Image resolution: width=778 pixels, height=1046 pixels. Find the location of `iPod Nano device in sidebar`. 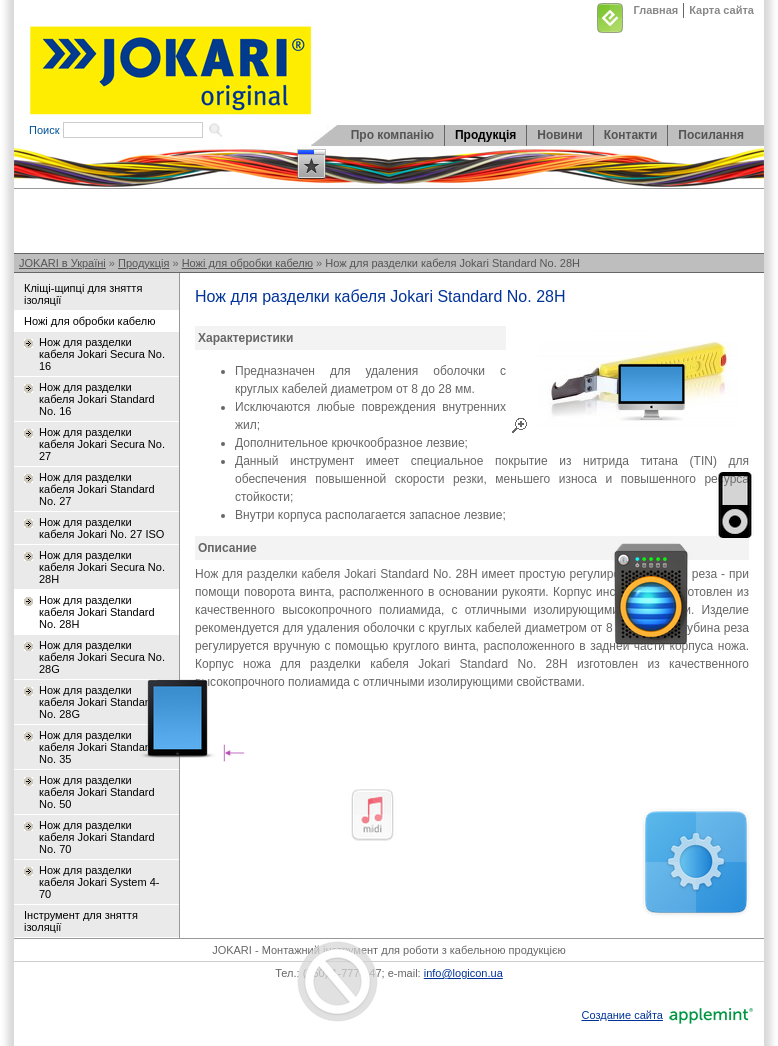

iPod Nano device in sidebar is located at coordinates (735, 505).